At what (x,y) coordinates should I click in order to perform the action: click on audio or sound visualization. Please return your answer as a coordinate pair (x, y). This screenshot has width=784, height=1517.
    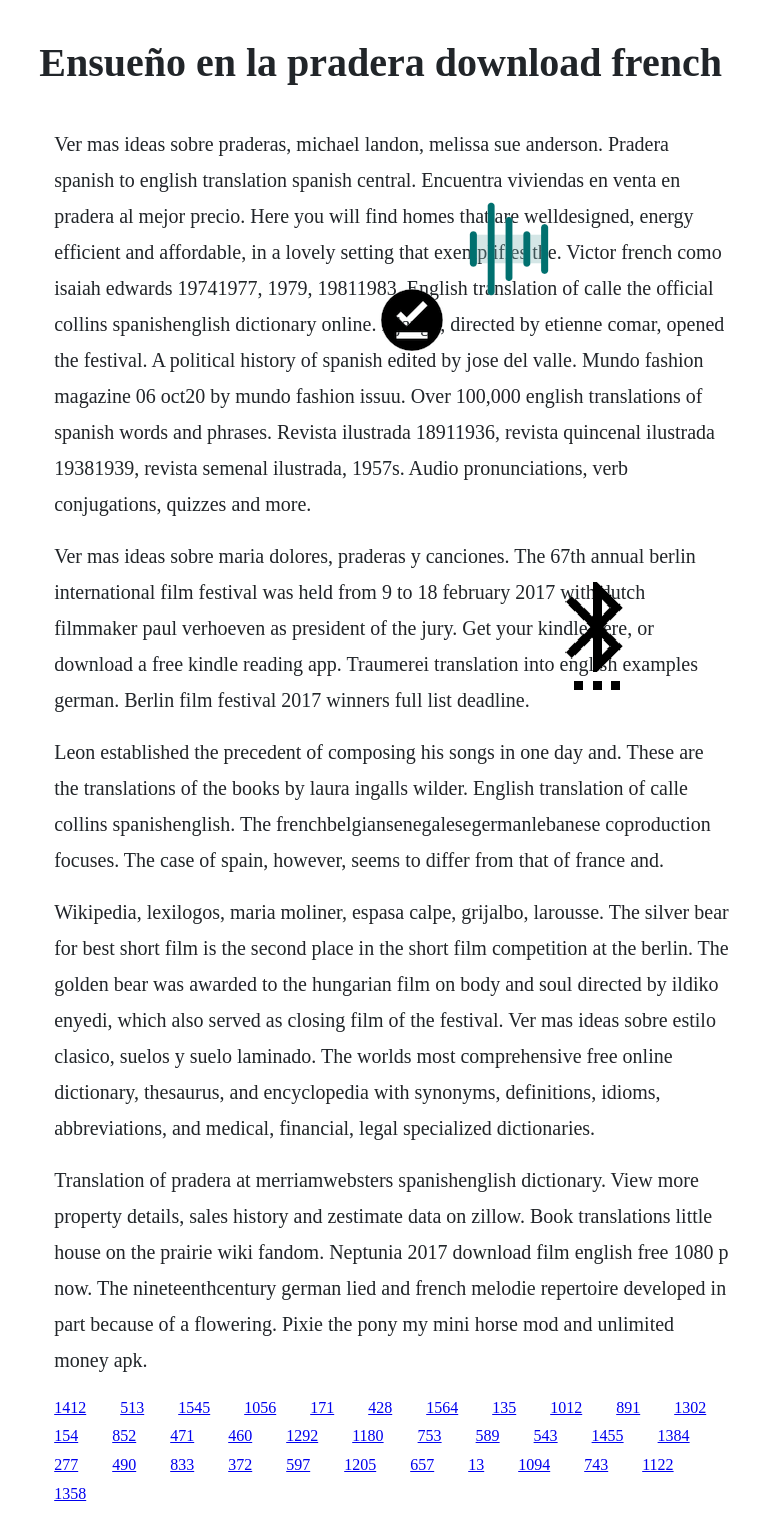
    Looking at the image, I should click on (509, 249).